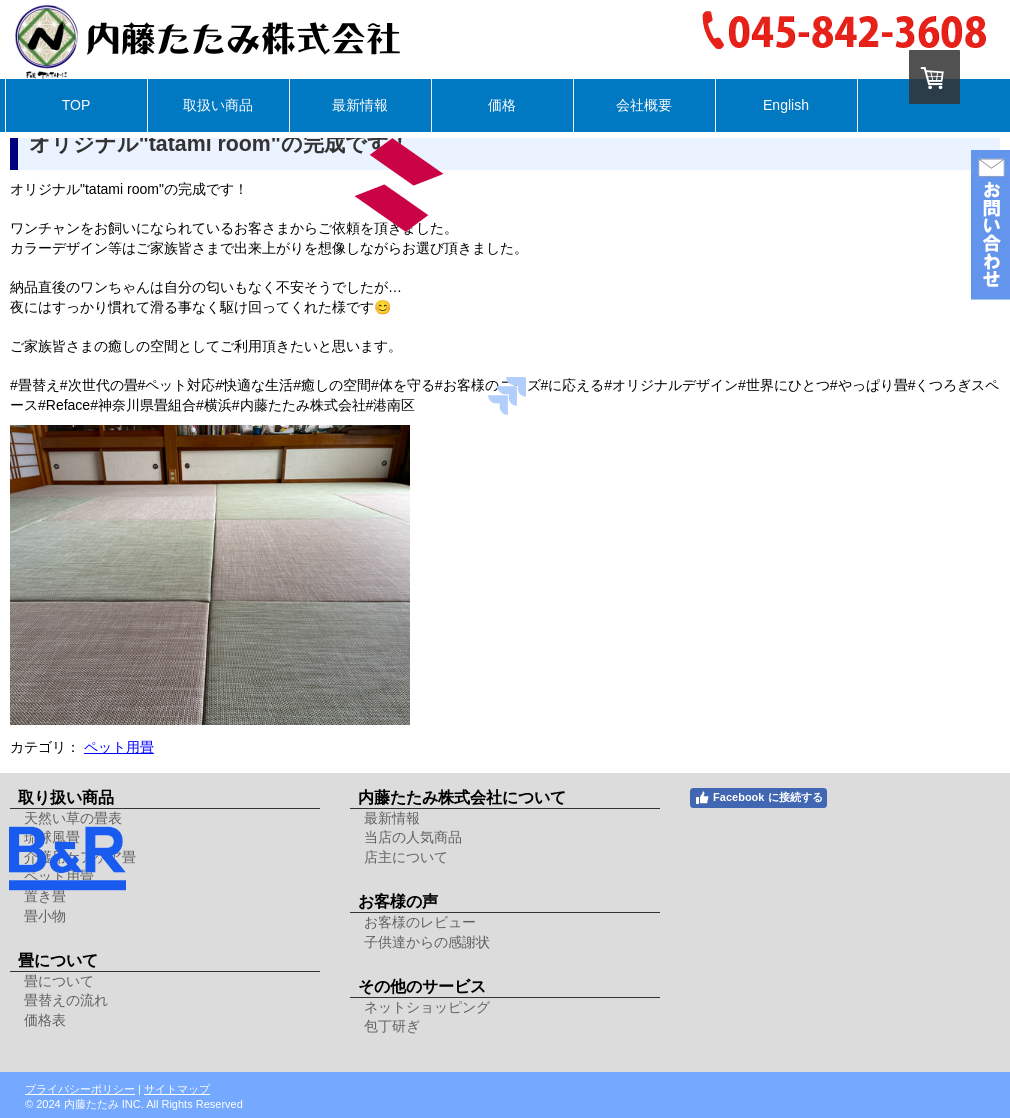 This screenshot has width=1010, height=1118. What do you see at coordinates (67, 858) in the screenshot?
I see `B&R Automation company logo` at bounding box center [67, 858].